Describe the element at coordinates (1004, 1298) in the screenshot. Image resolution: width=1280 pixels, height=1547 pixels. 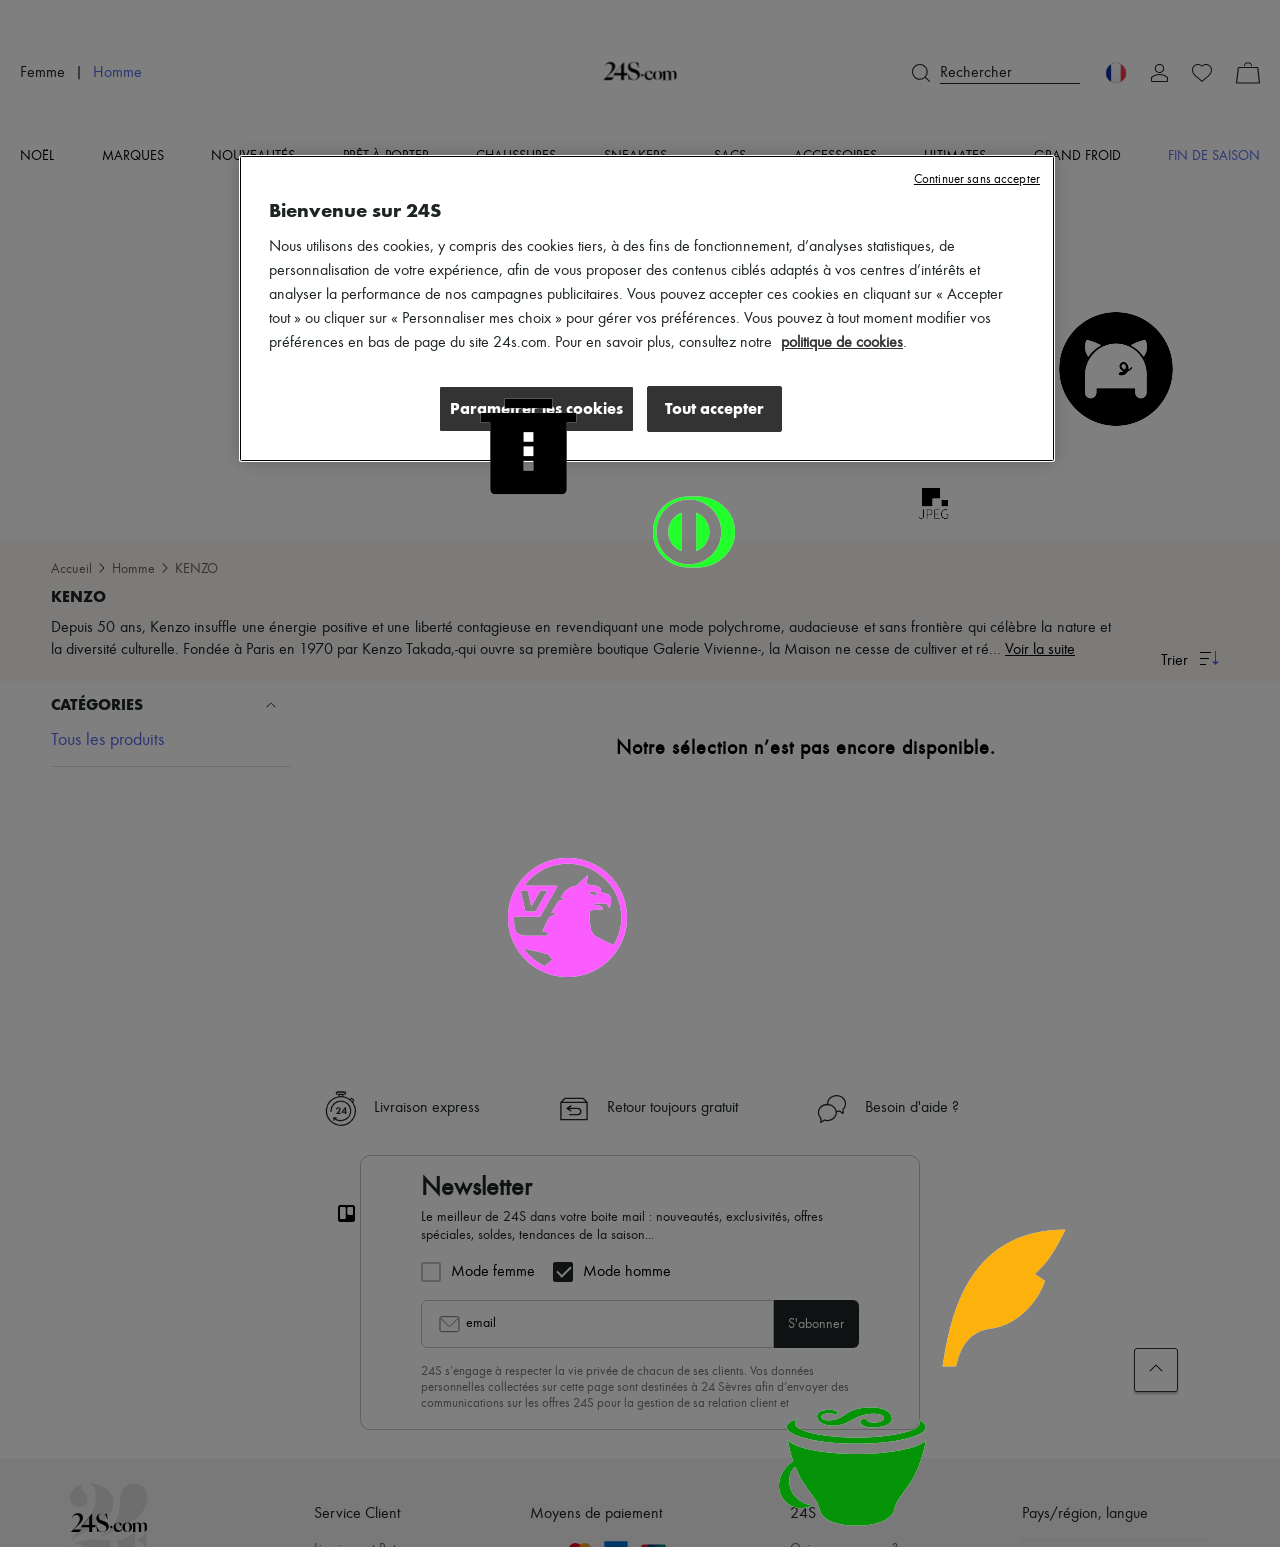
I see `compose or write a new document` at that location.